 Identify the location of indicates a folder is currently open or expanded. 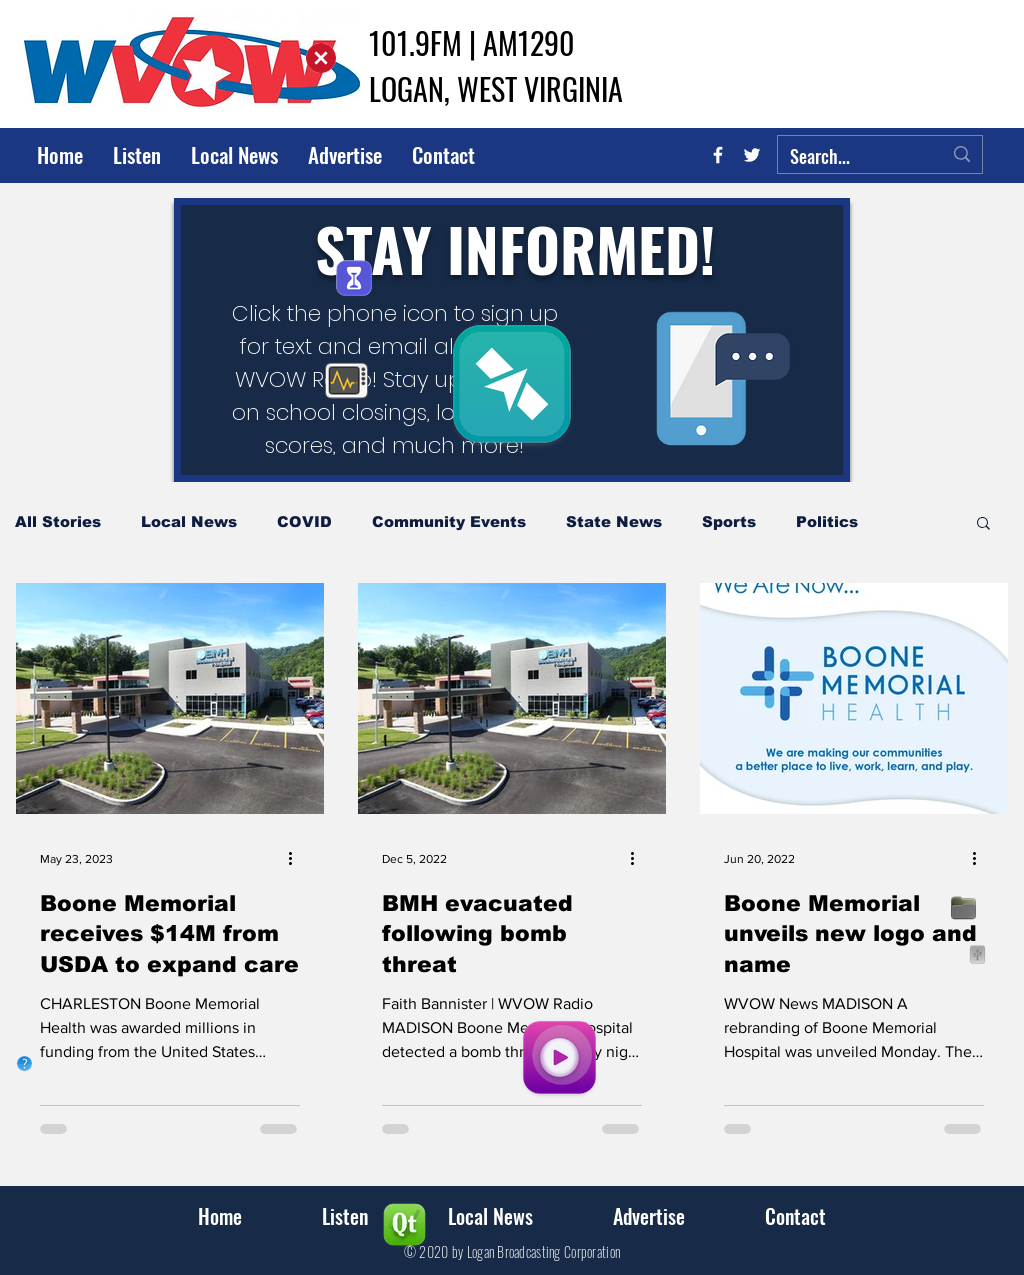
(963, 907).